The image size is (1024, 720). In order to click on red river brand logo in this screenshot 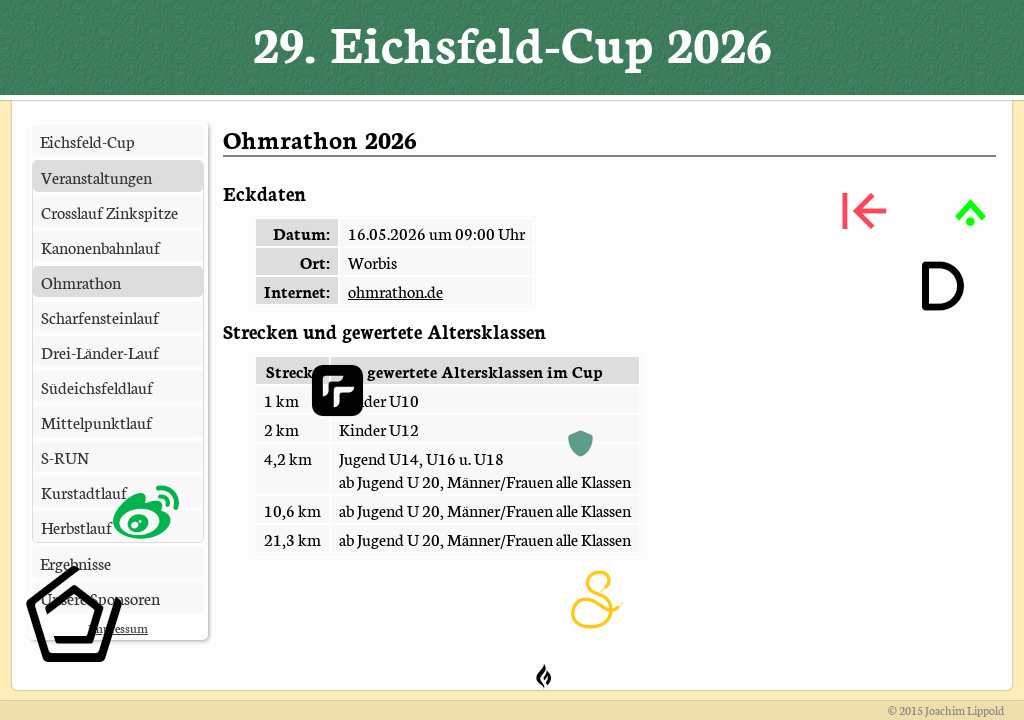, I will do `click(337, 390)`.